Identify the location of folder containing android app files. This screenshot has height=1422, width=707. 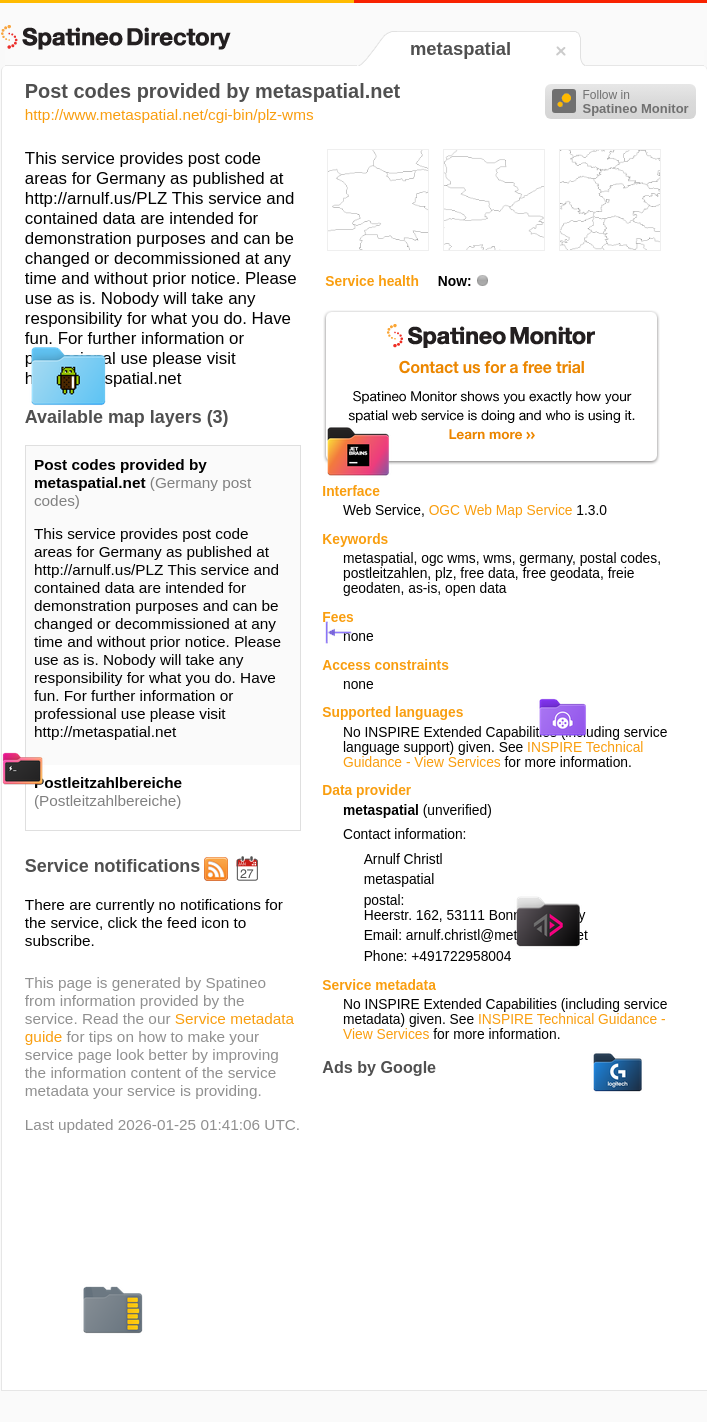
(68, 378).